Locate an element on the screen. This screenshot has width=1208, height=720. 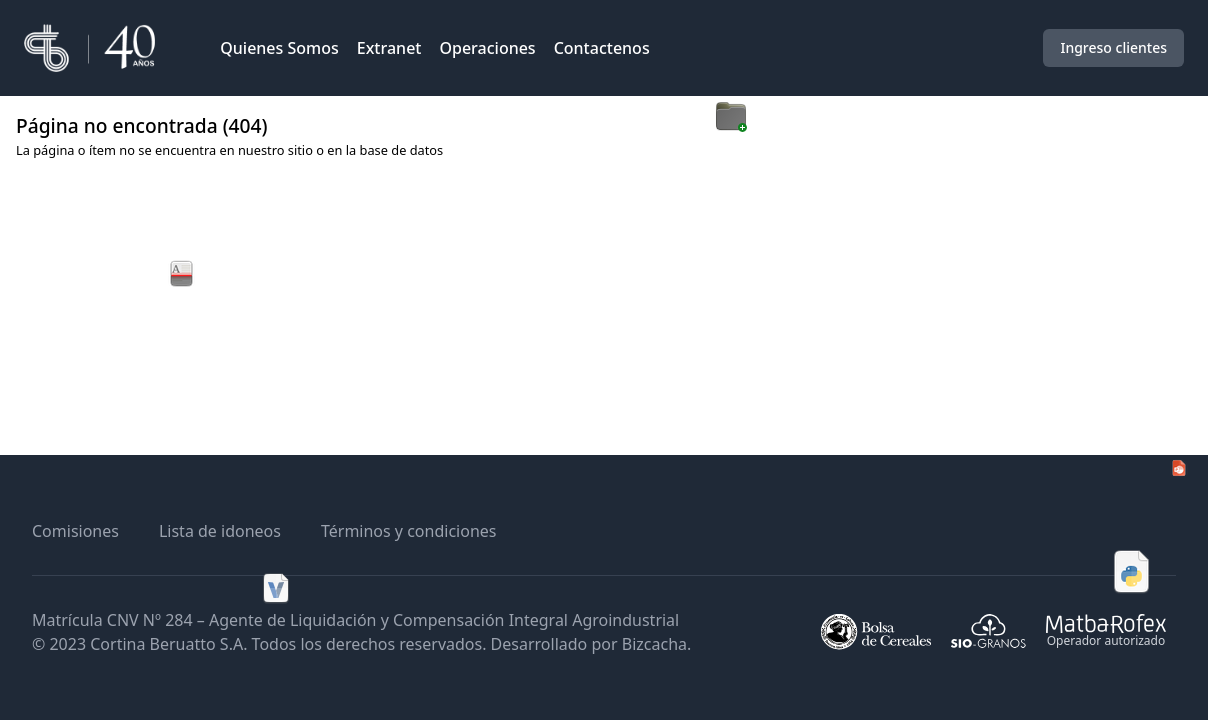
open document scanner application is located at coordinates (181, 273).